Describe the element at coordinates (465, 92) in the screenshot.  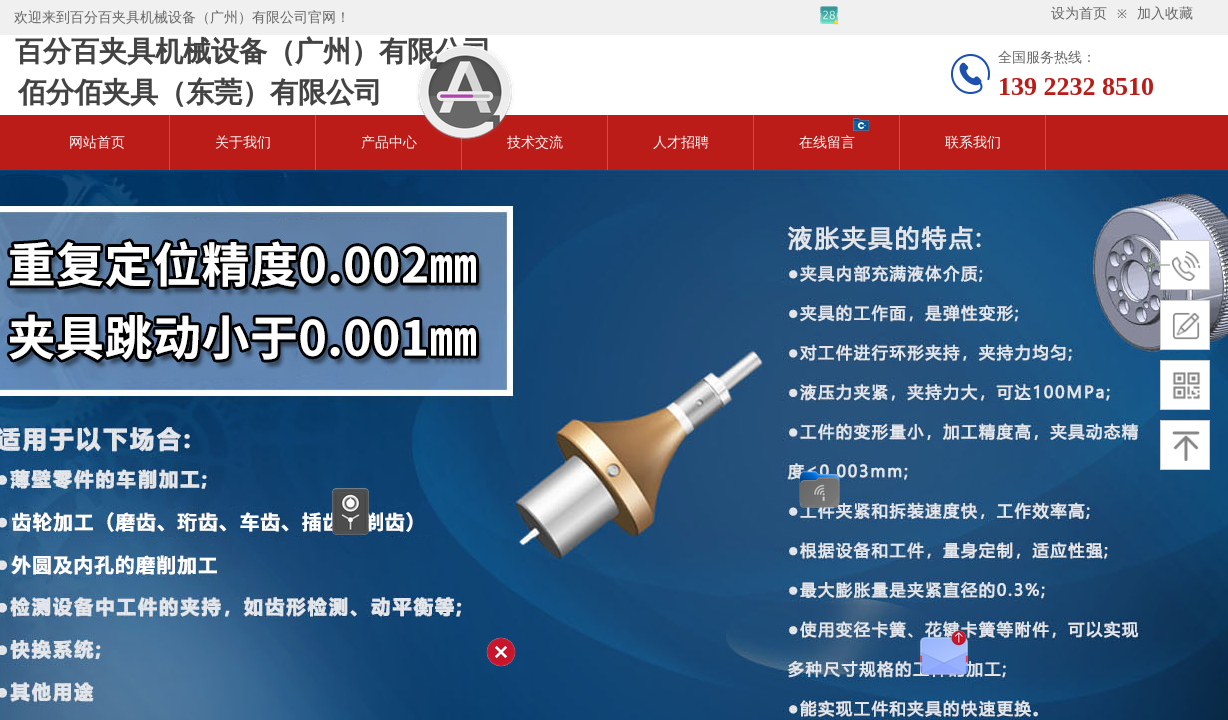
I see `open the software update manager` at that location.